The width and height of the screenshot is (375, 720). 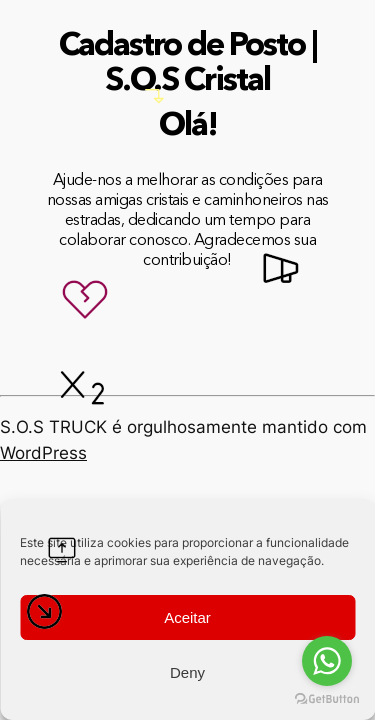 What do you see at coordinates (44, 611) in the screenshot?
I see `navigate to the next section below` at bounding box center [44, 611].